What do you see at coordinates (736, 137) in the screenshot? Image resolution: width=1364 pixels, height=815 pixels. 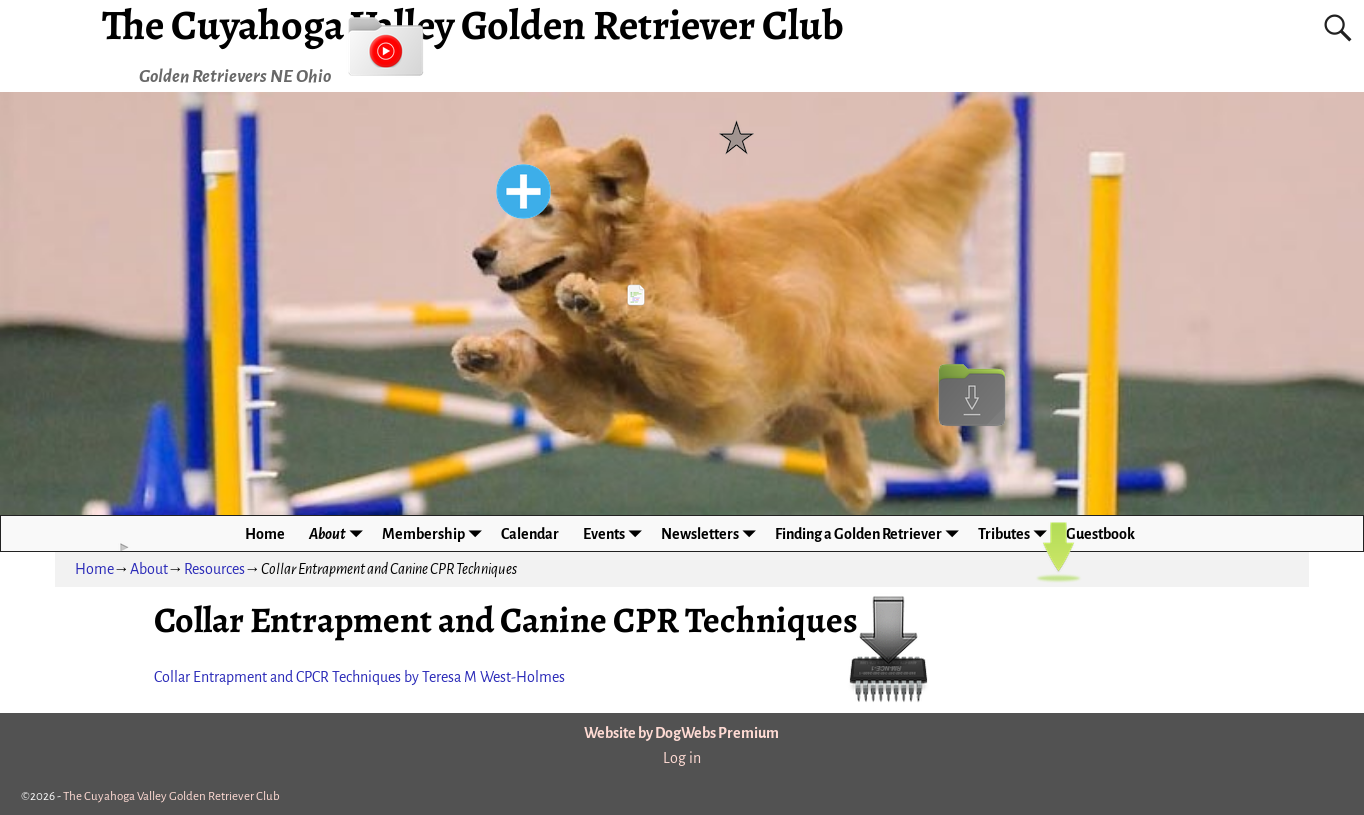 I see `view VIP contacts in mail` at bounding box center [736, 137].